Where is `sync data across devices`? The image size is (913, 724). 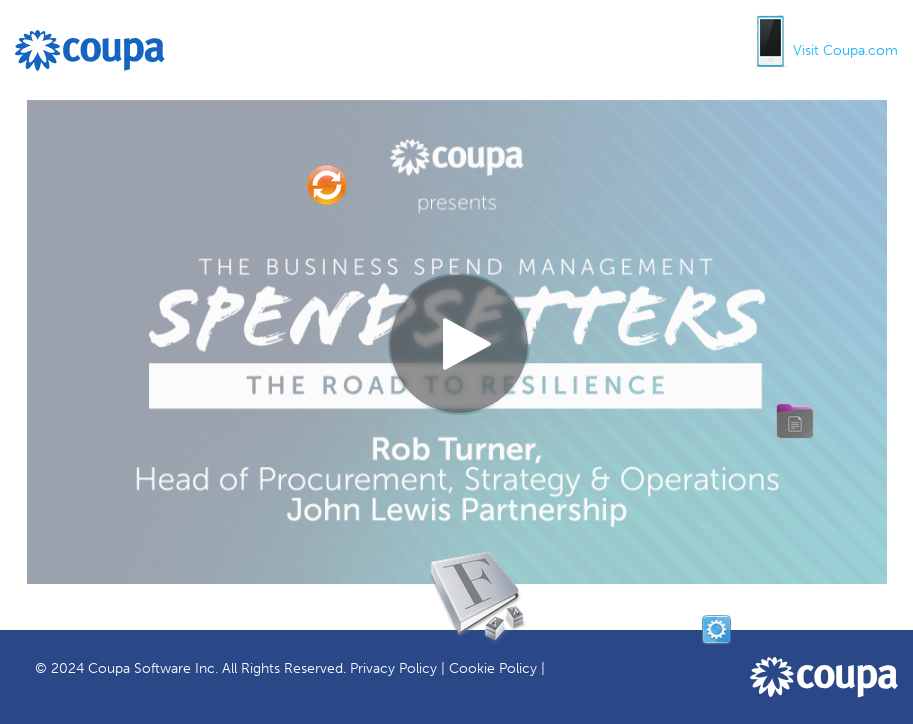
sync data across devices is located at coordinates (327, 185).